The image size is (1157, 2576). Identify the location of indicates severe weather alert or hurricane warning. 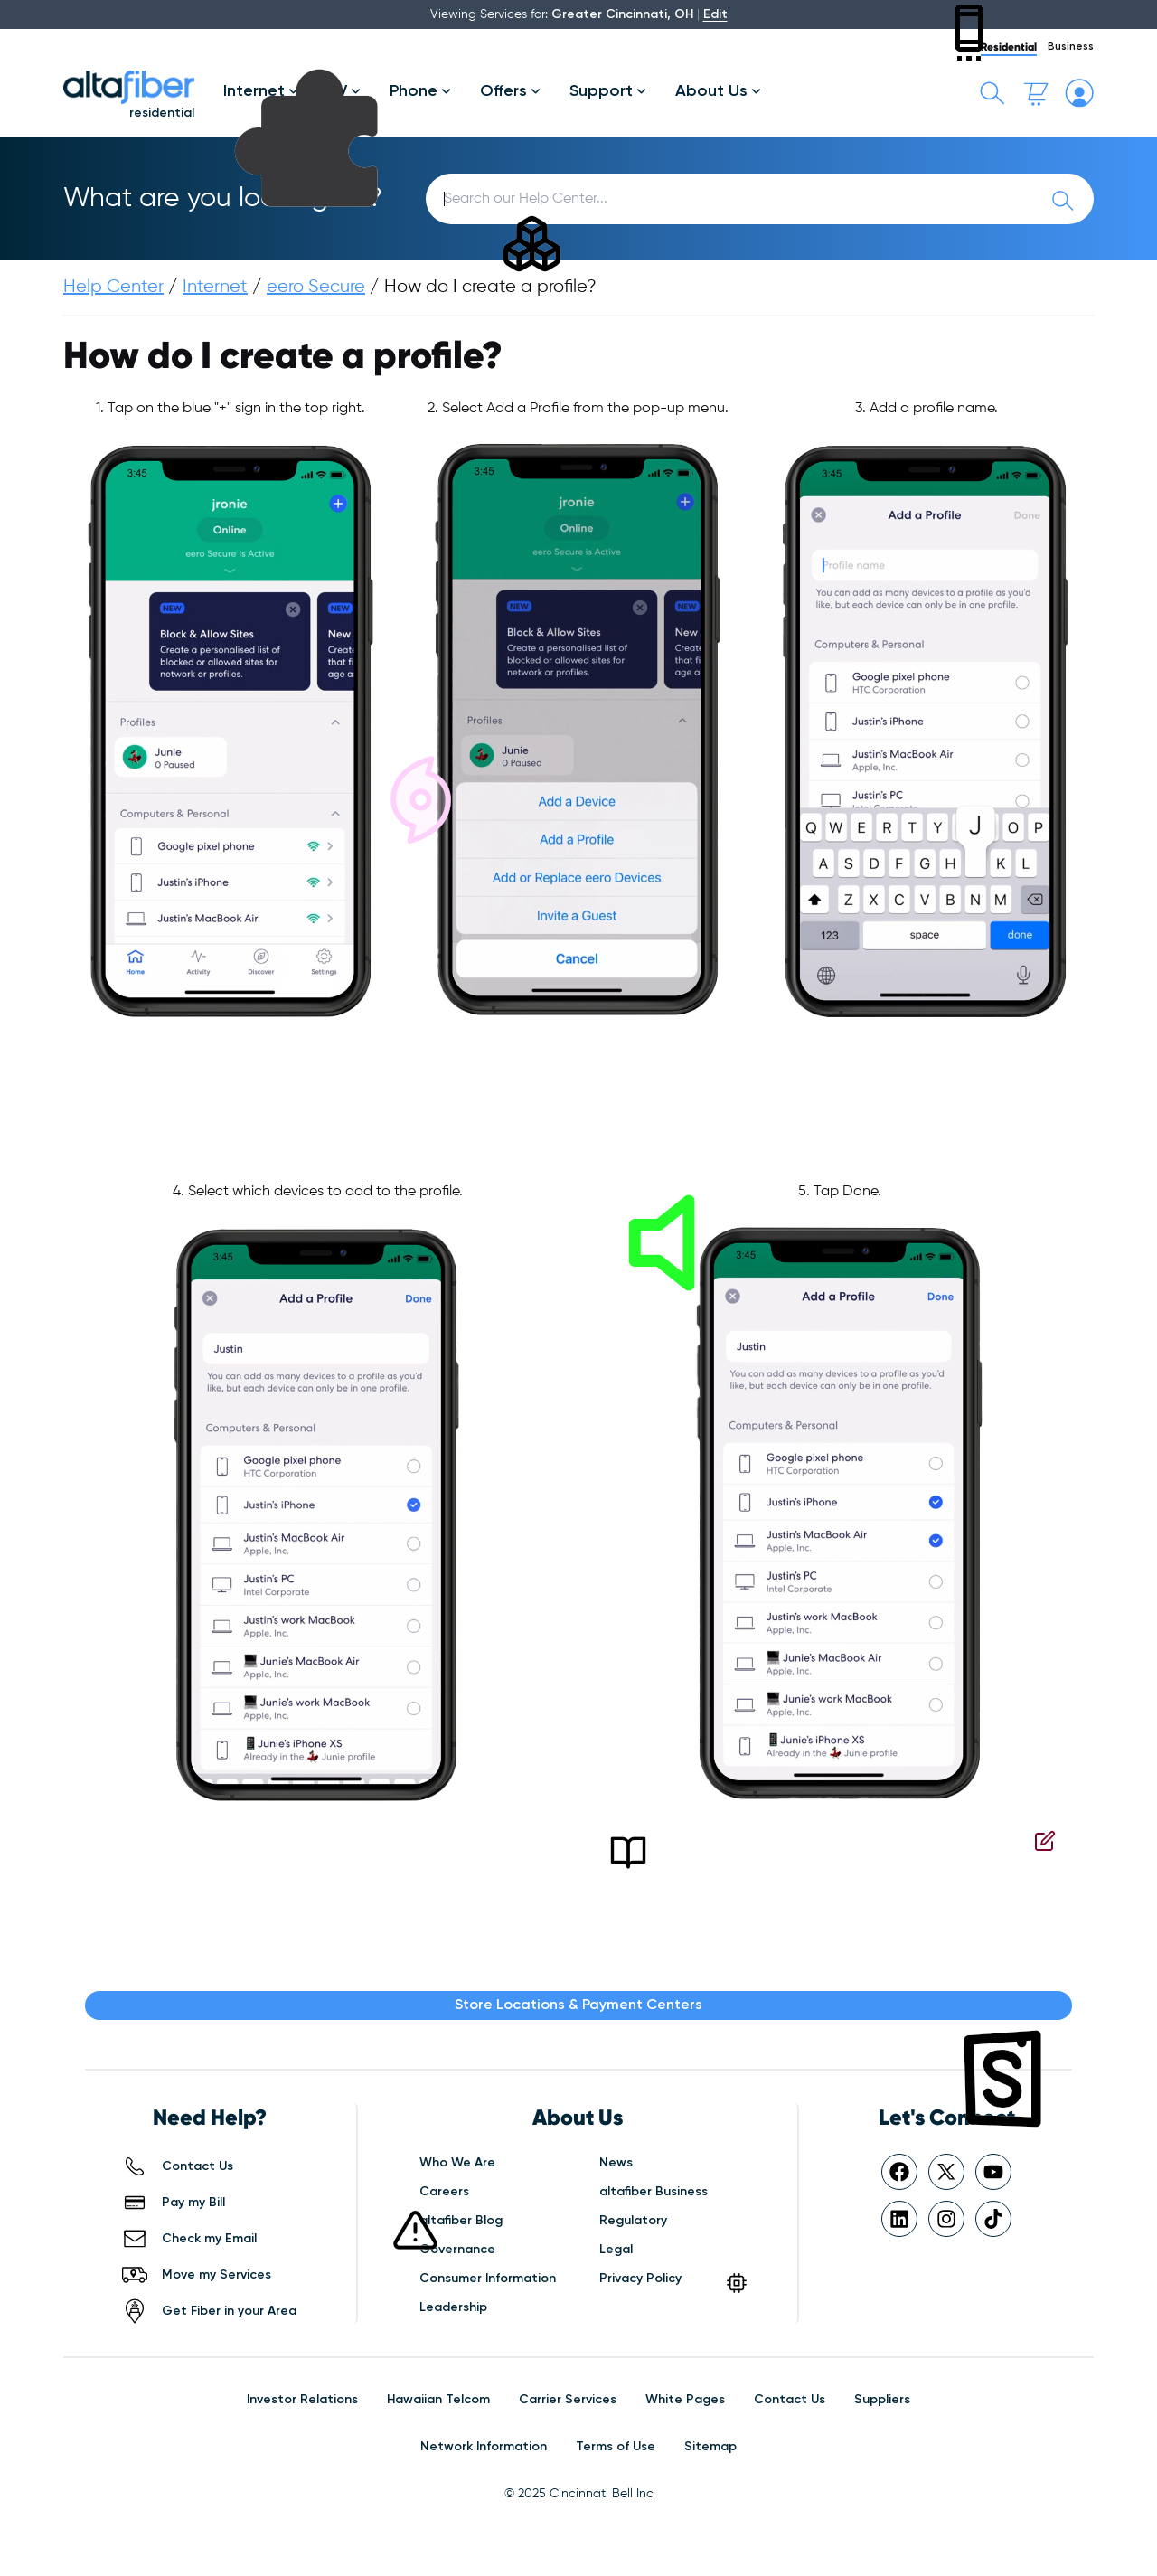
(420, 799).